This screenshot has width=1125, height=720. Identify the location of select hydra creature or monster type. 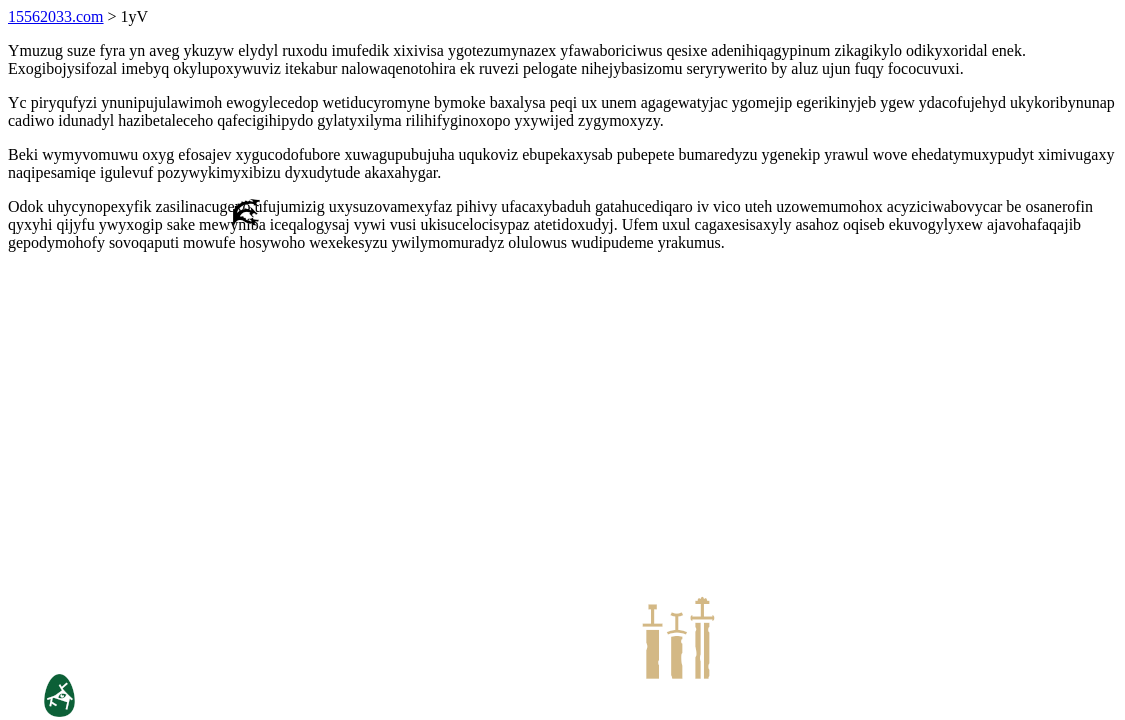
(246, 212).